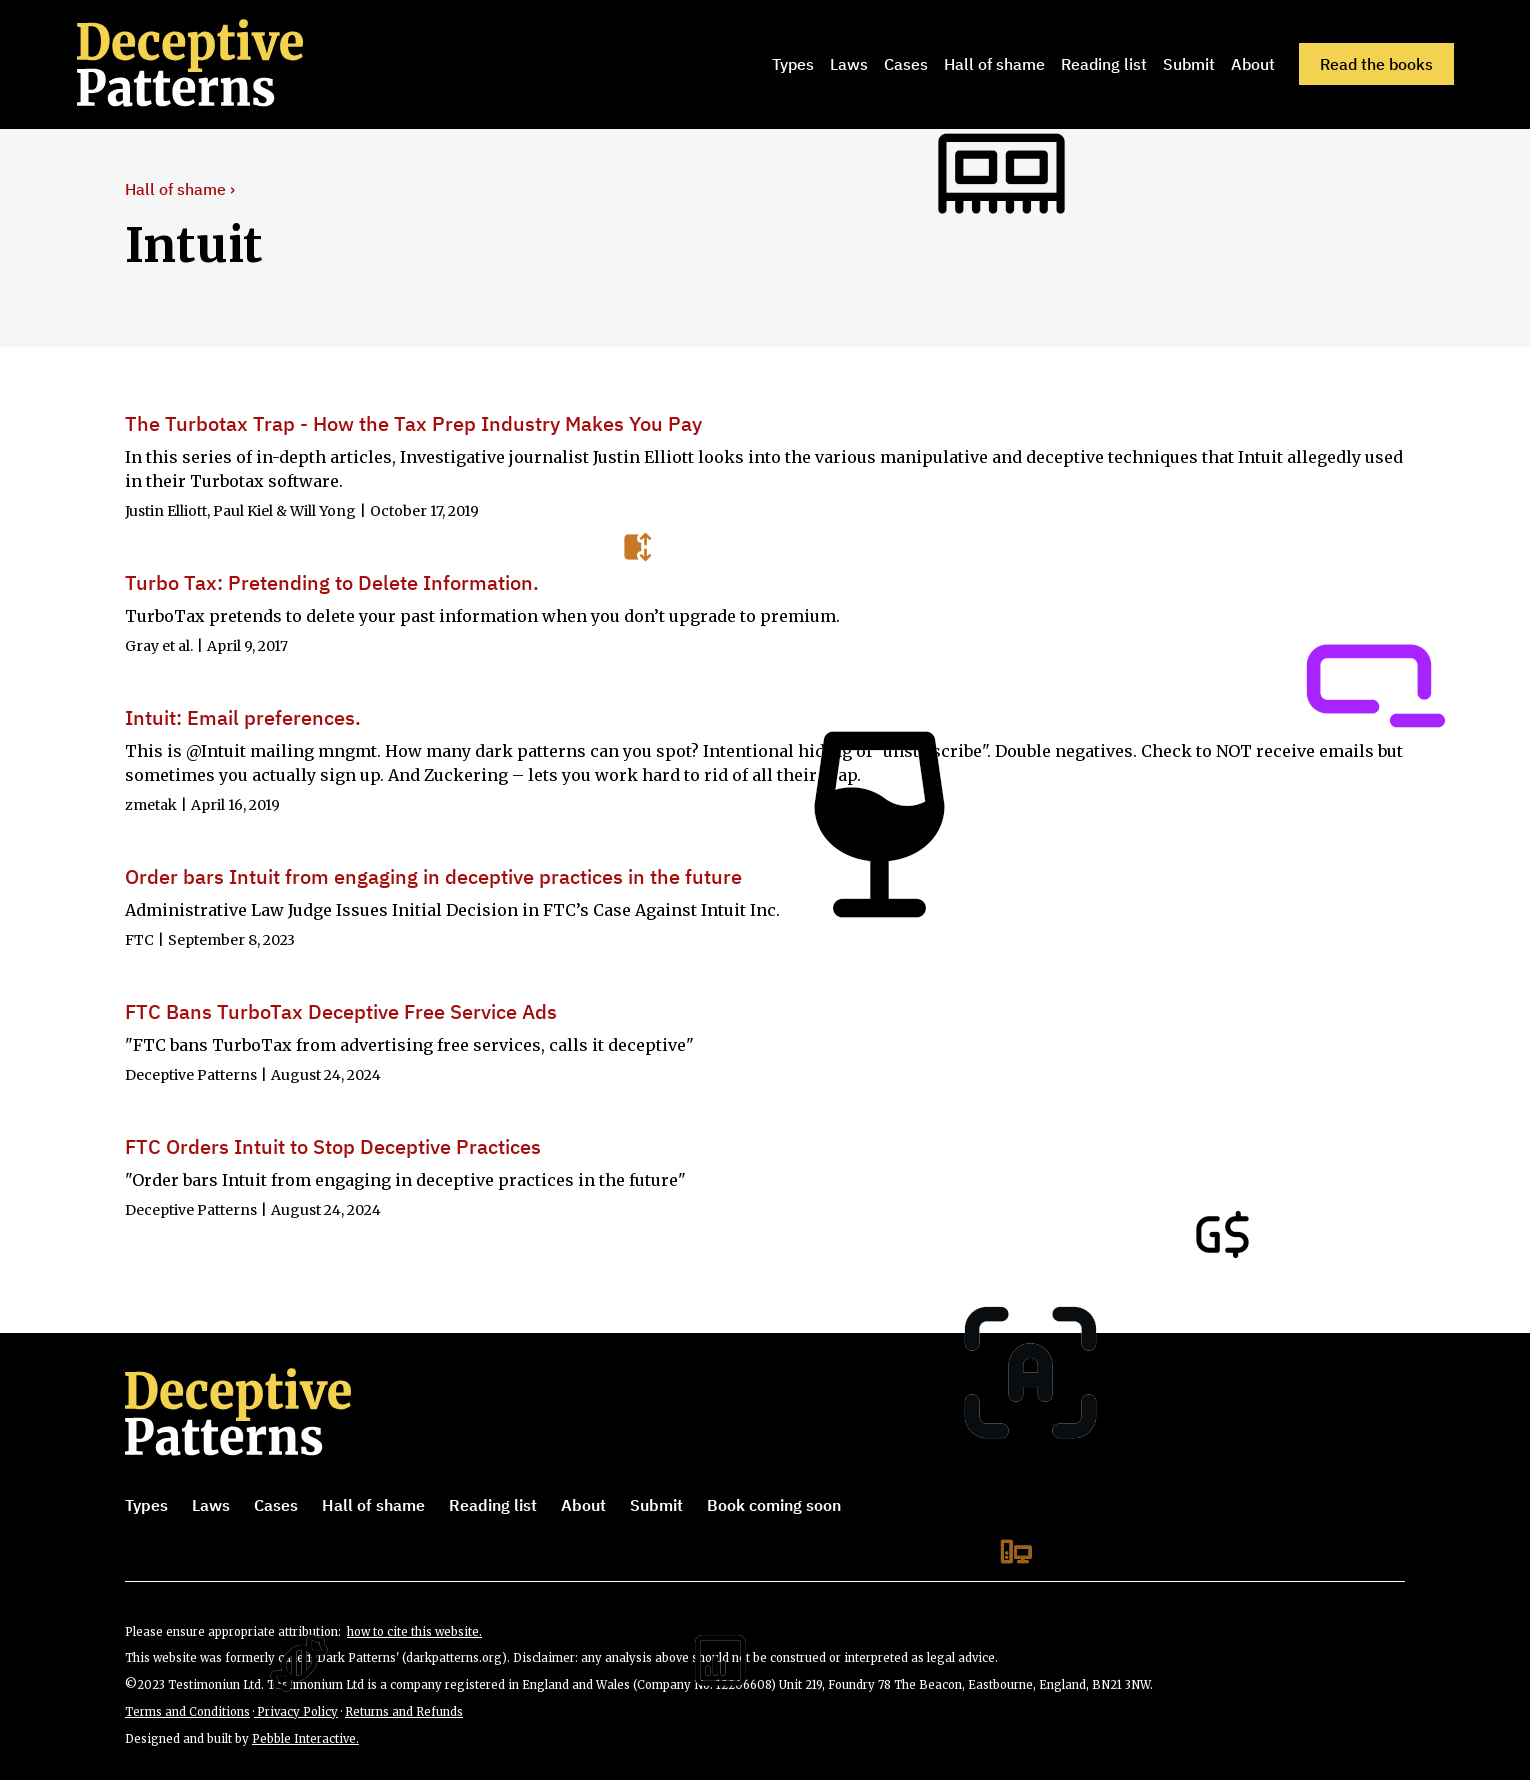  Describe the element at coordinates (637, 547) in the screenshot. I see `auto-adjust content height to fit container` at that location.